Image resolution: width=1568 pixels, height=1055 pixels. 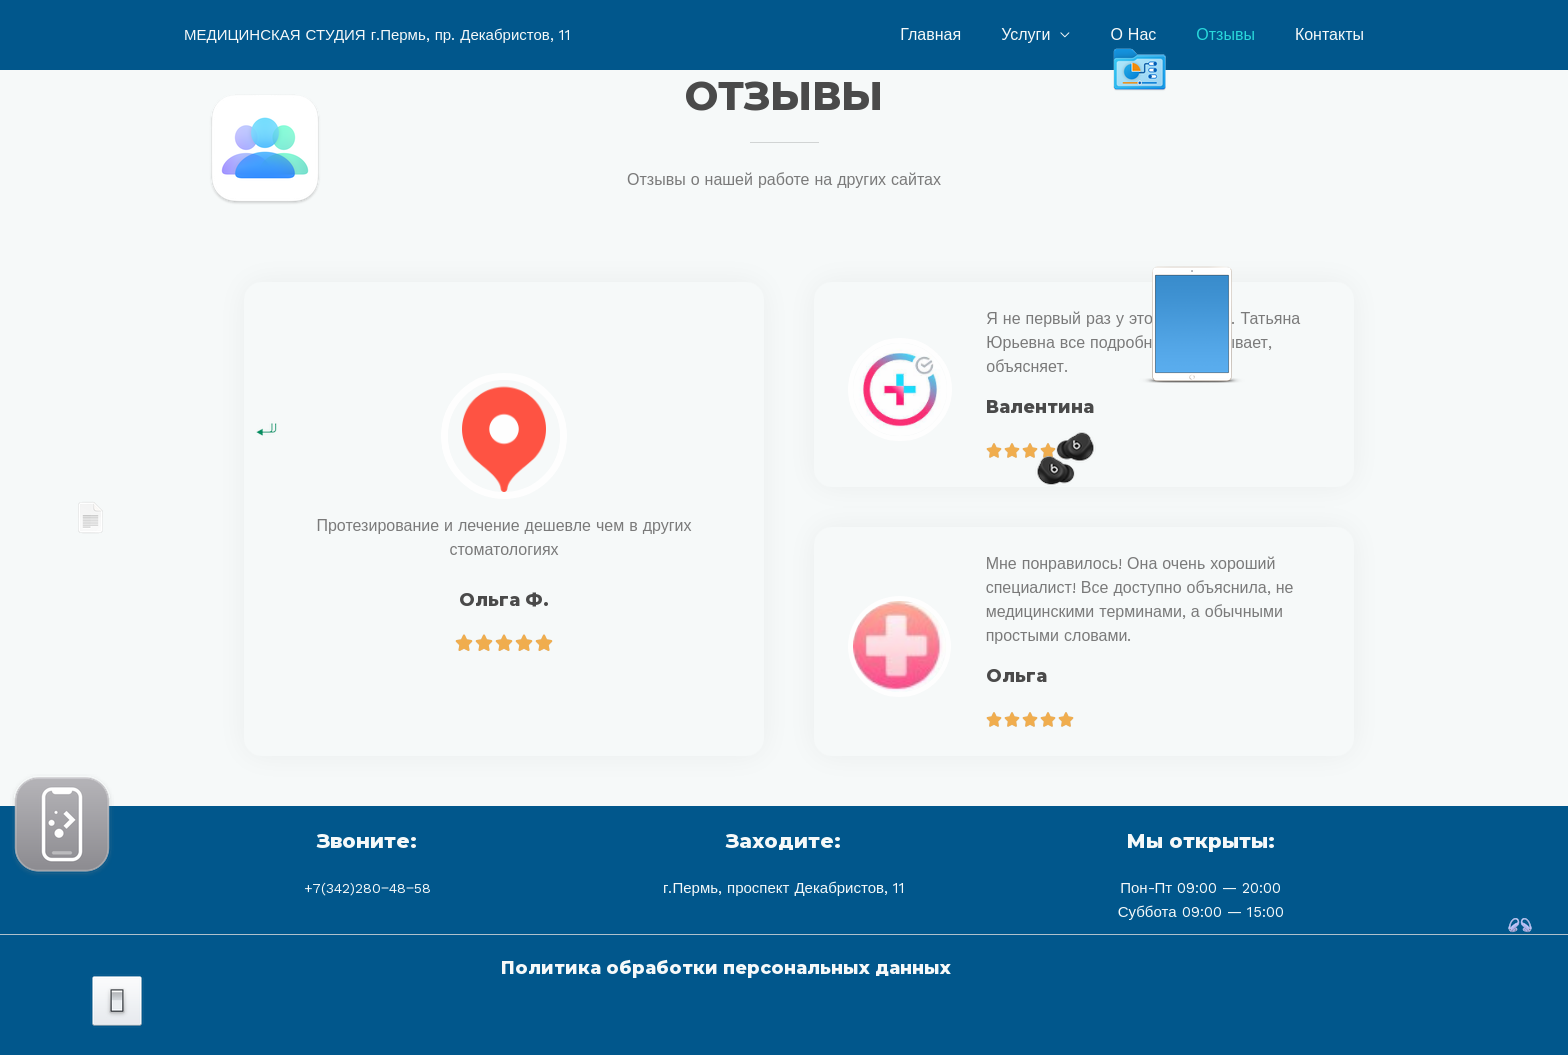 What do you see at coordinates (265, 148) in the screenshot?
I see `access family sharing and parental control settings` at bounding box center [265, 148].